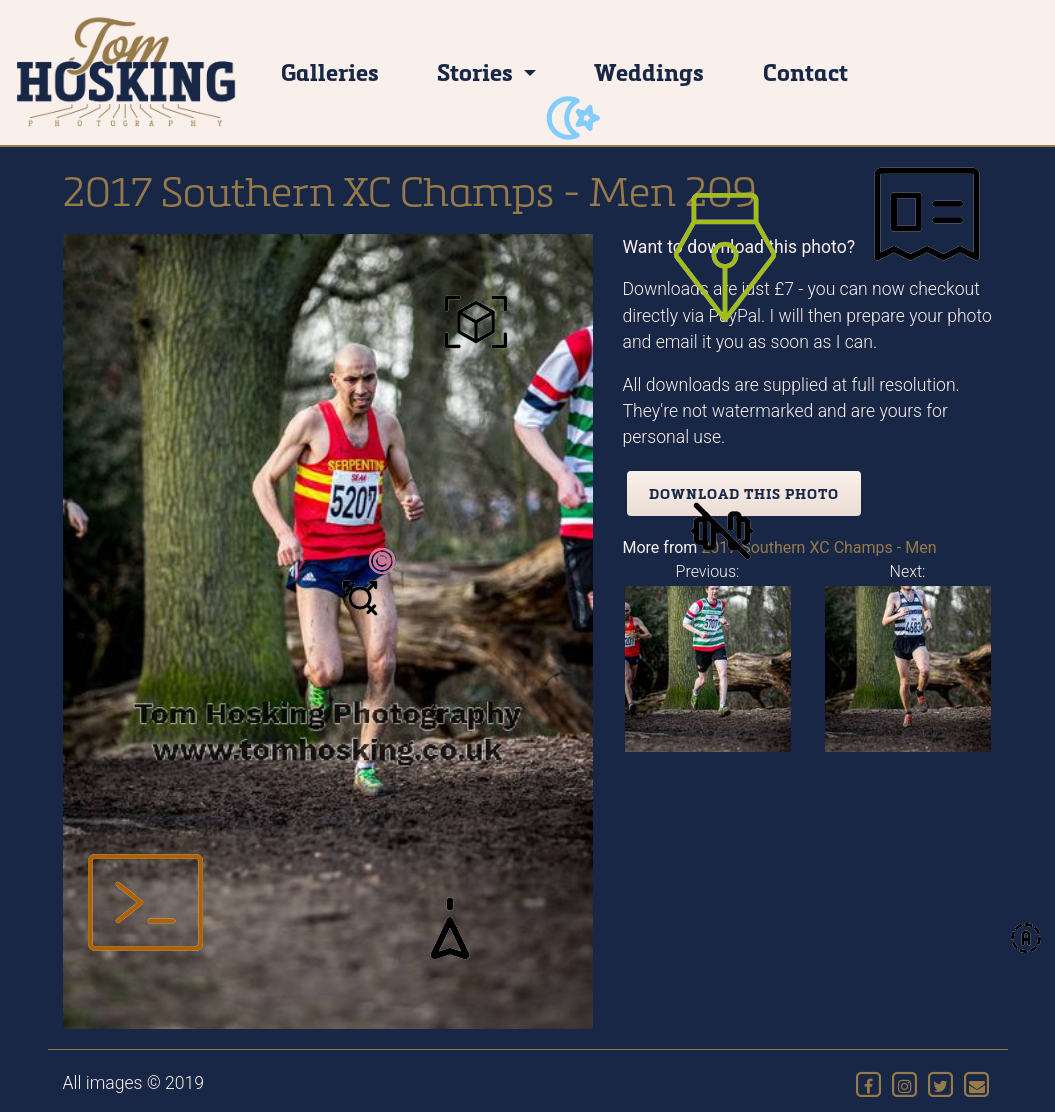 The height and width of the screenshot is (1112, 1055). Describe the element at coordinates (450, 930) in the screenshot. I see `navigate to current location` at that location.